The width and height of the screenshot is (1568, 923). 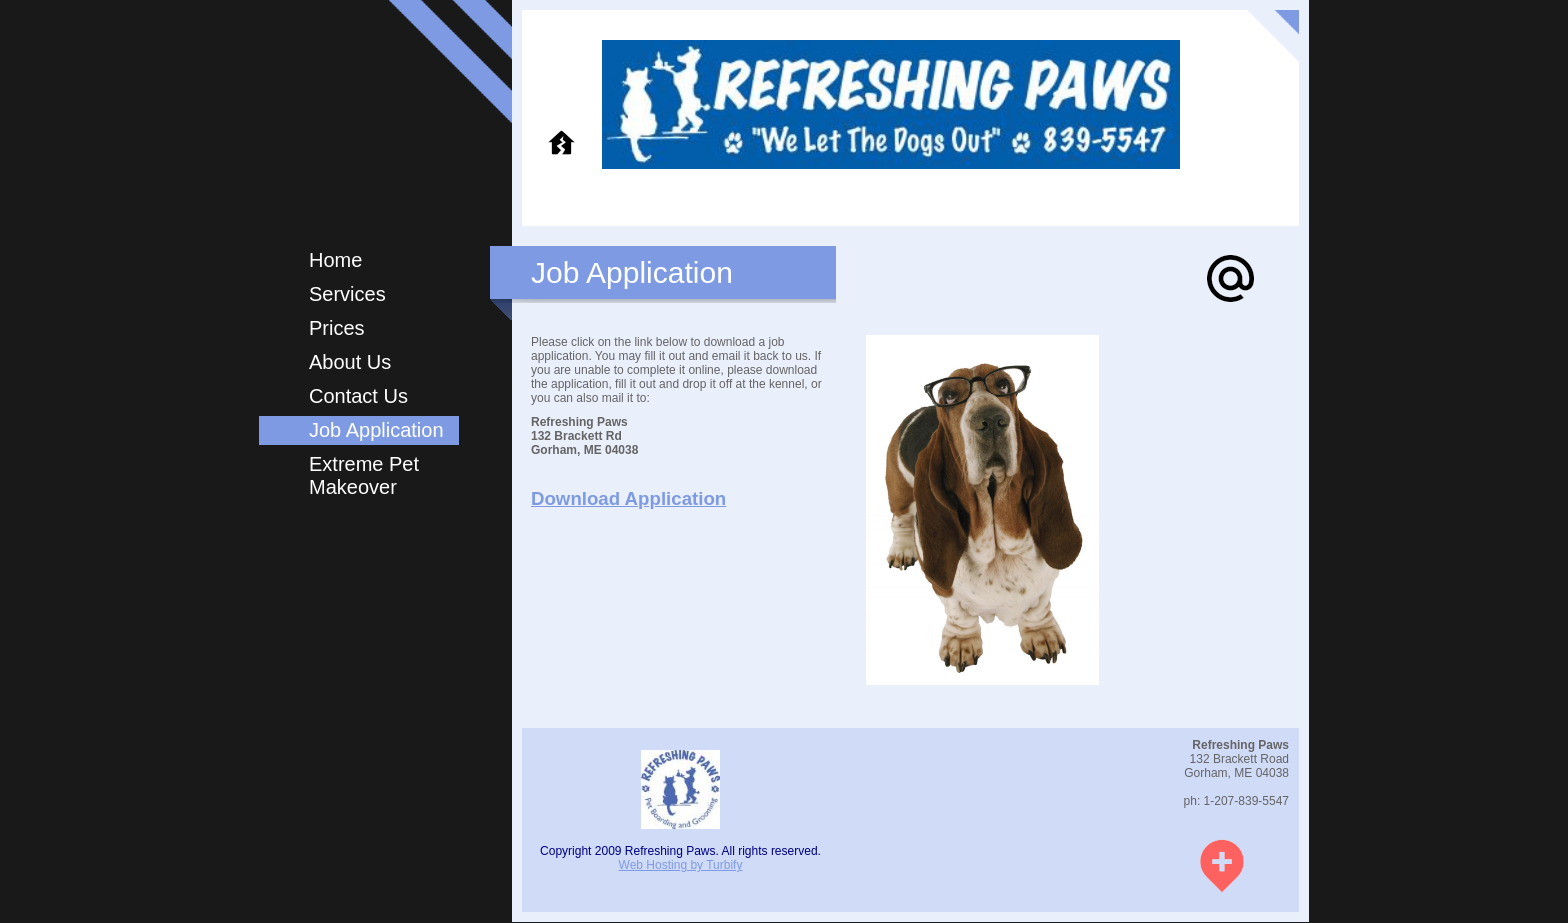 I want to click on add a new location pin, so click(x=1222, y=864).